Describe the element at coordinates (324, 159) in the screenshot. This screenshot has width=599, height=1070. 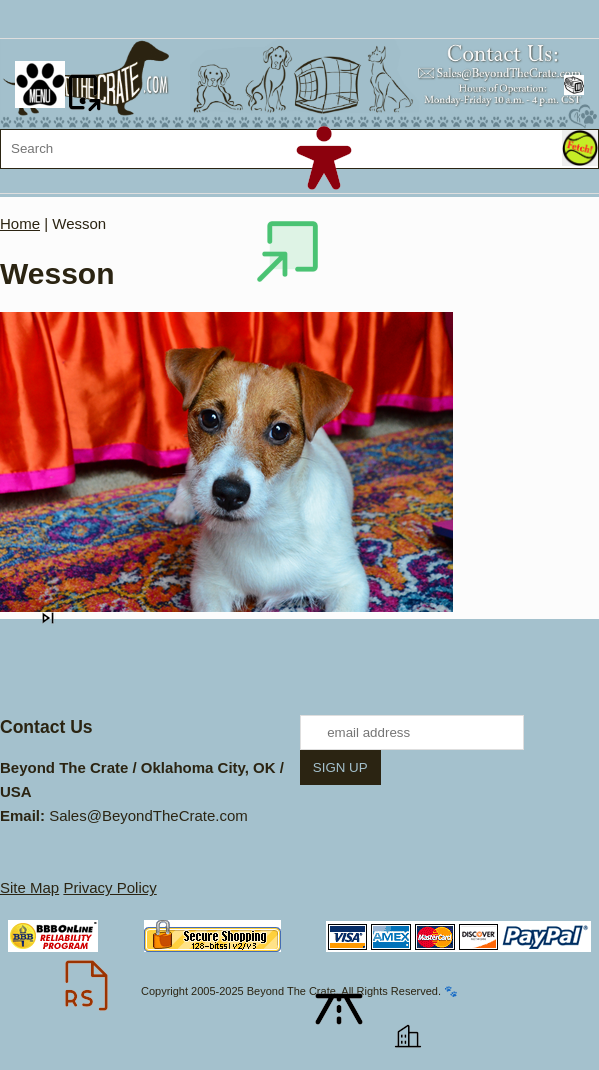
I see `indicates user profile or account` at that location.